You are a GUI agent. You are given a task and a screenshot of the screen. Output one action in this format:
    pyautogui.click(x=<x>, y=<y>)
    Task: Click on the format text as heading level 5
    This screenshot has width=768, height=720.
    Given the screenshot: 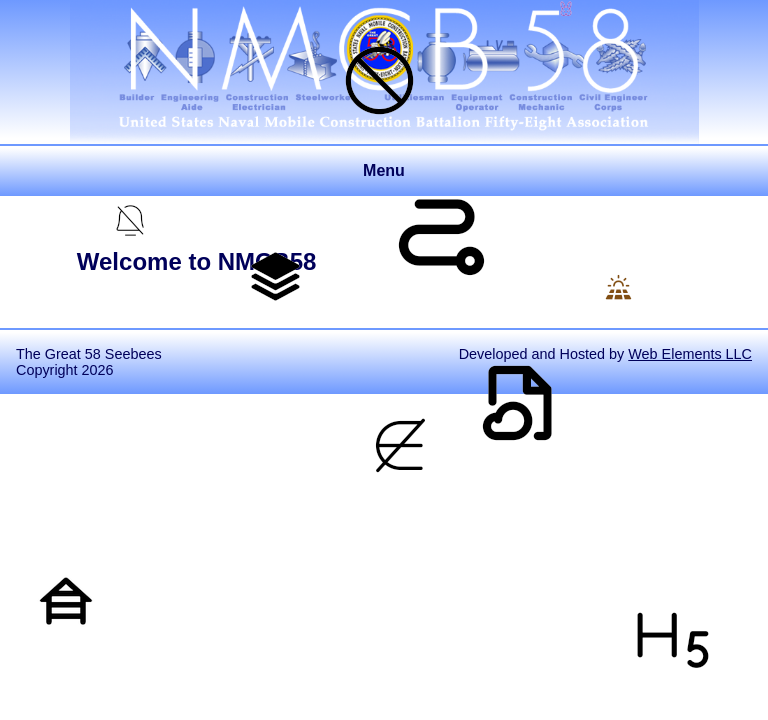 What is the action you would take?
    pyautogui.click(x=669, y=639)
    